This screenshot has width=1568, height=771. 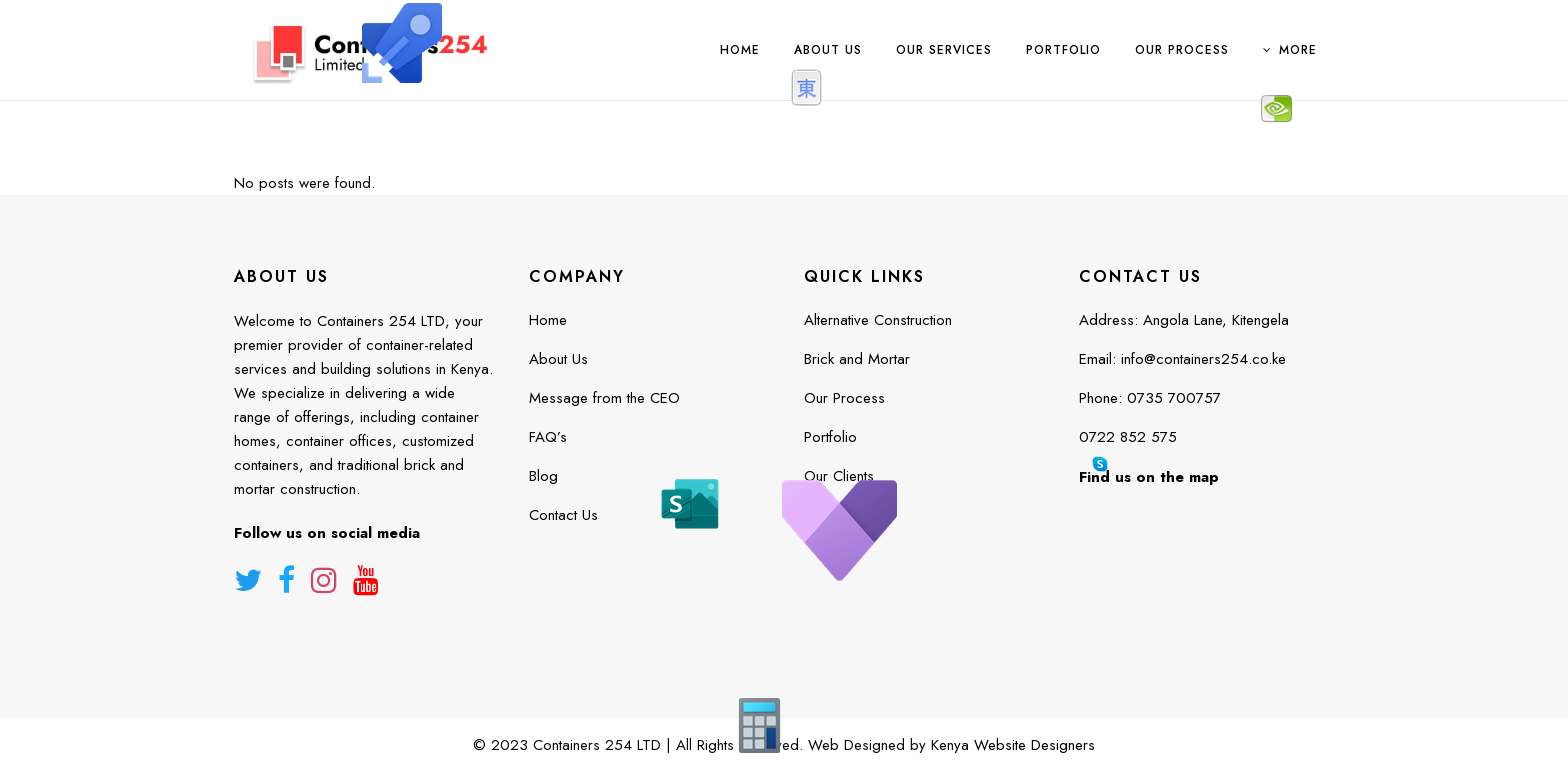 What do you see at coordinates (806, 87) in the screenshot?
I see `launch the GNOME Mahjongg game` at bounding box center [806, 87].